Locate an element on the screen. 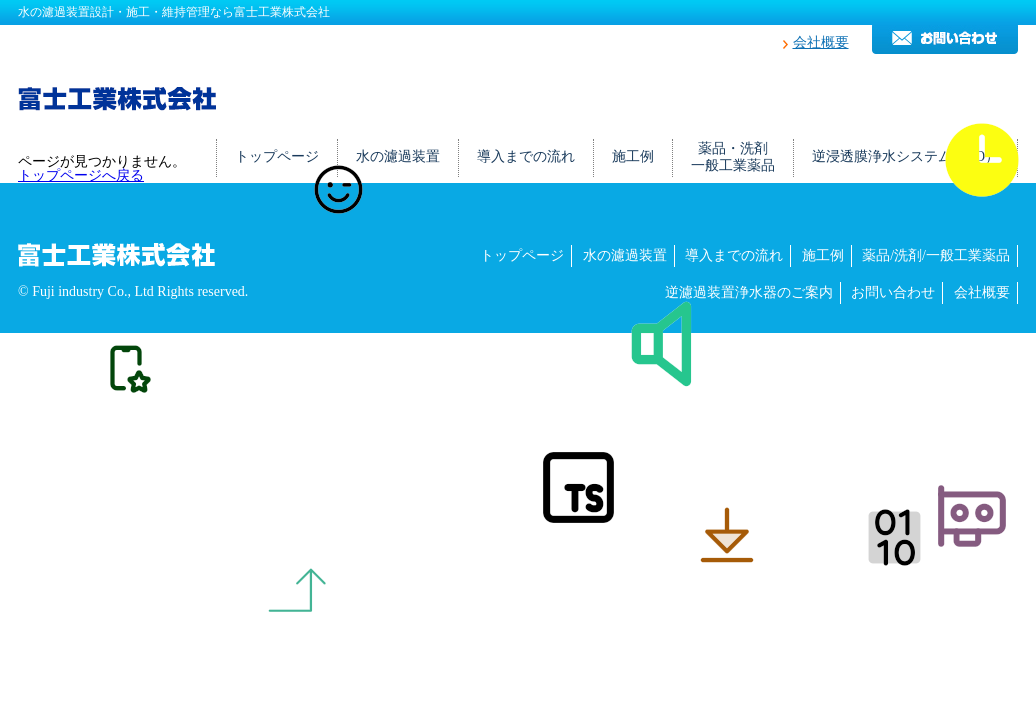 The width and height of the screenshot is (1036, 720). download file to device is located at coordinates (727, 536).